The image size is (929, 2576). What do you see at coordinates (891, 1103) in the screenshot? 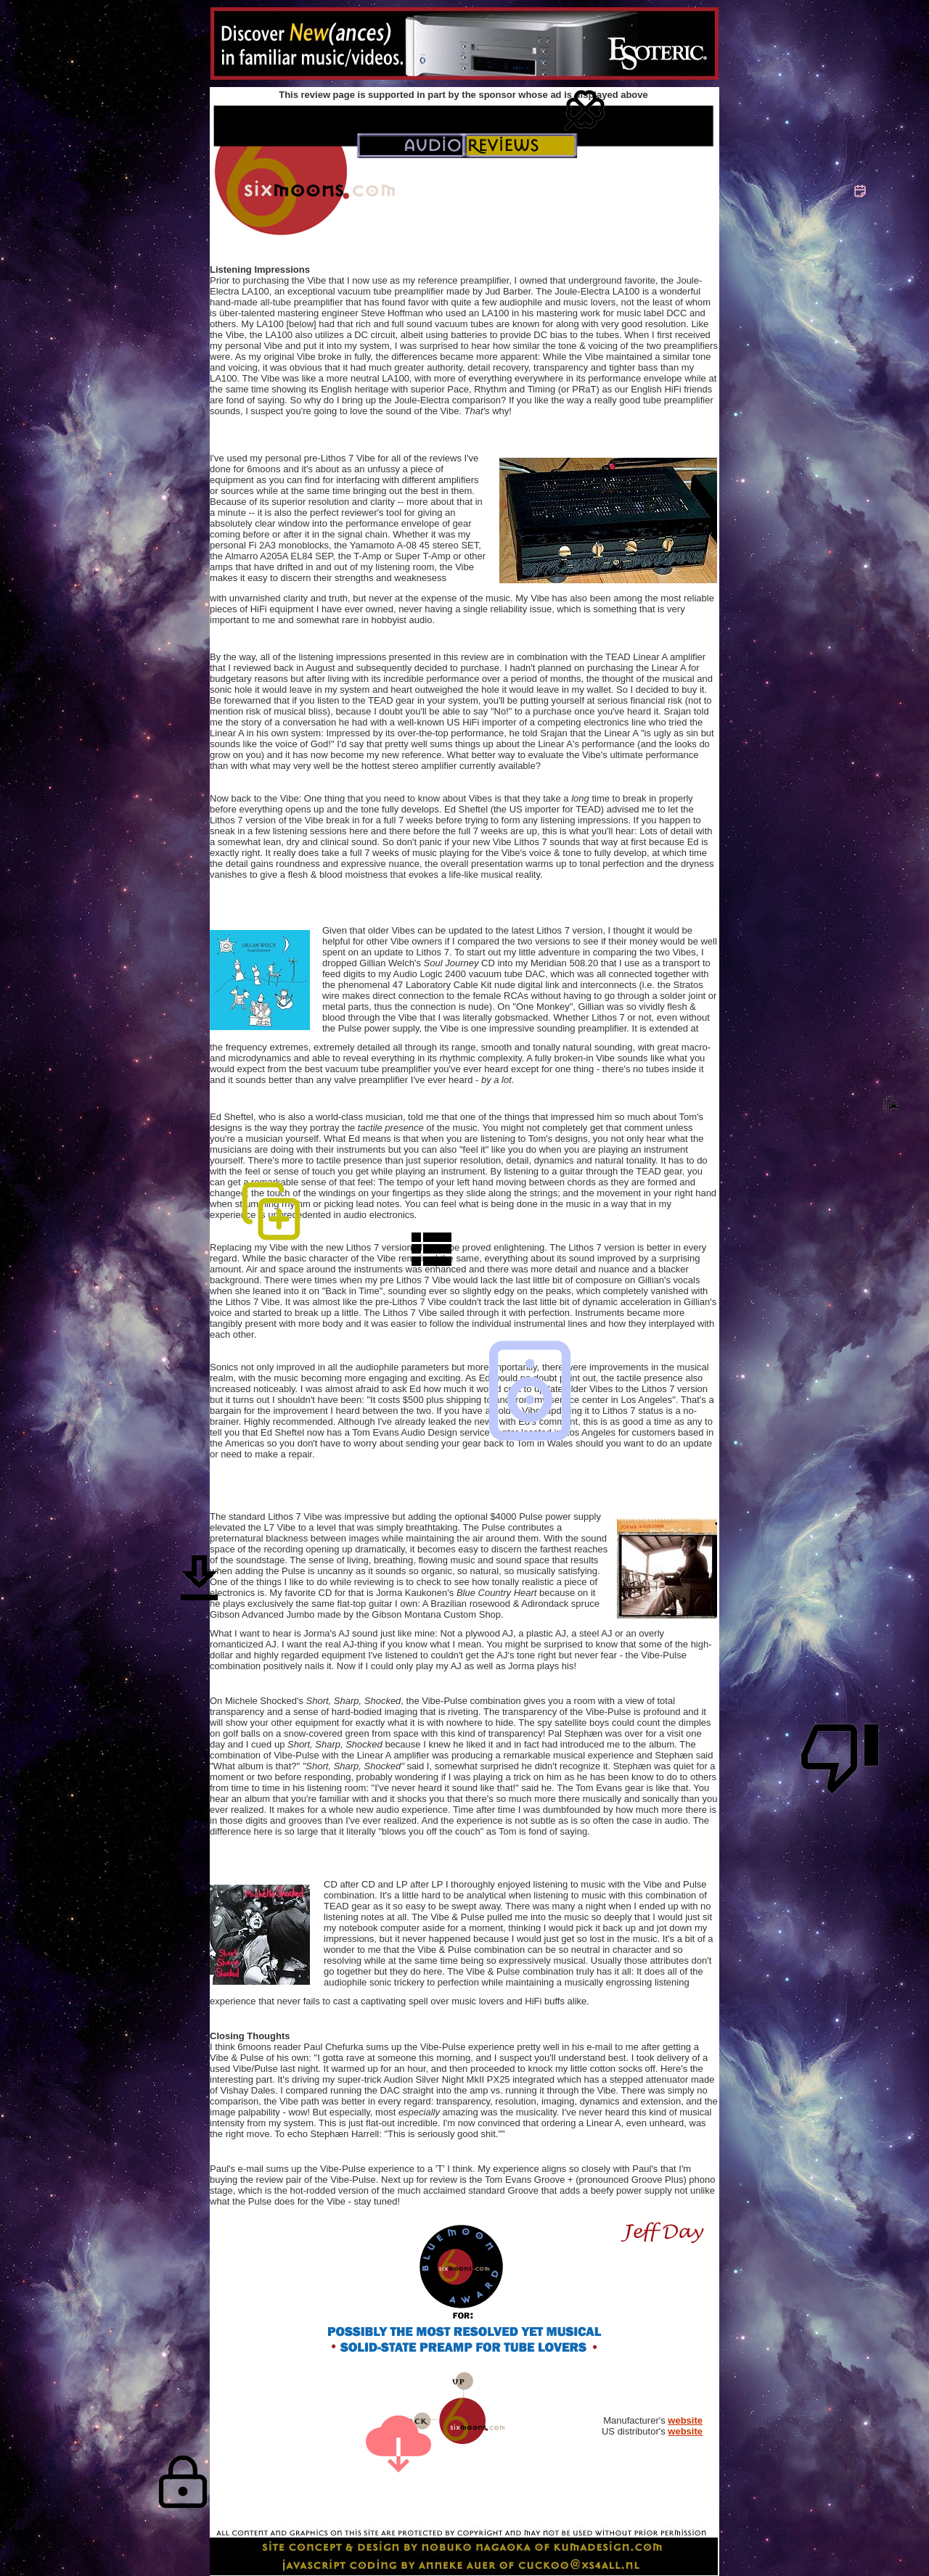
I see `access transportation or commute options` at bounding box center [891, 1103].